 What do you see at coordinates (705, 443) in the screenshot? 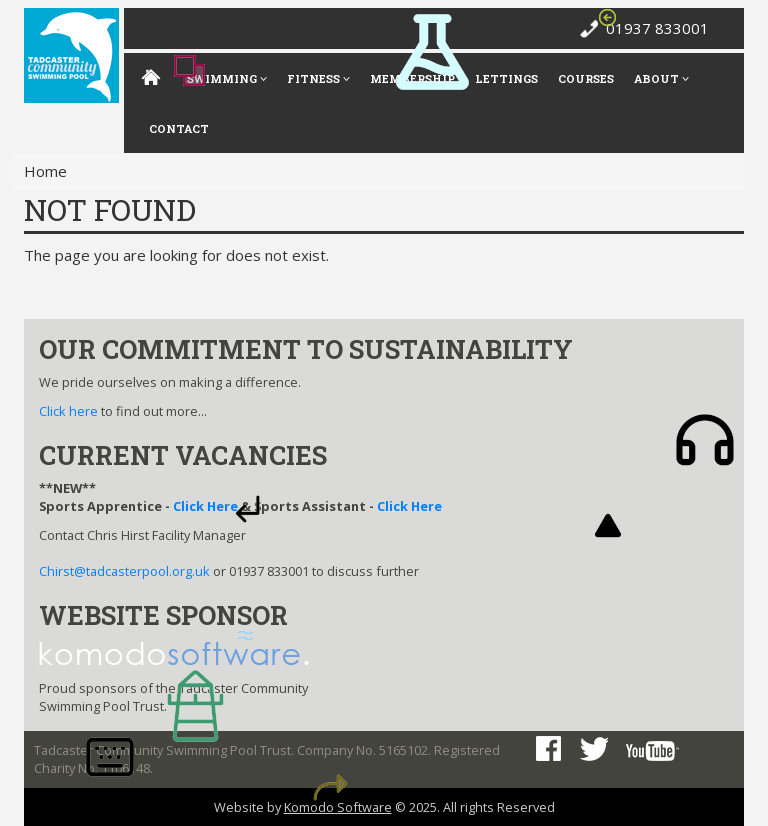
I see `listen to audio or music` at bounding box center [705, 443].